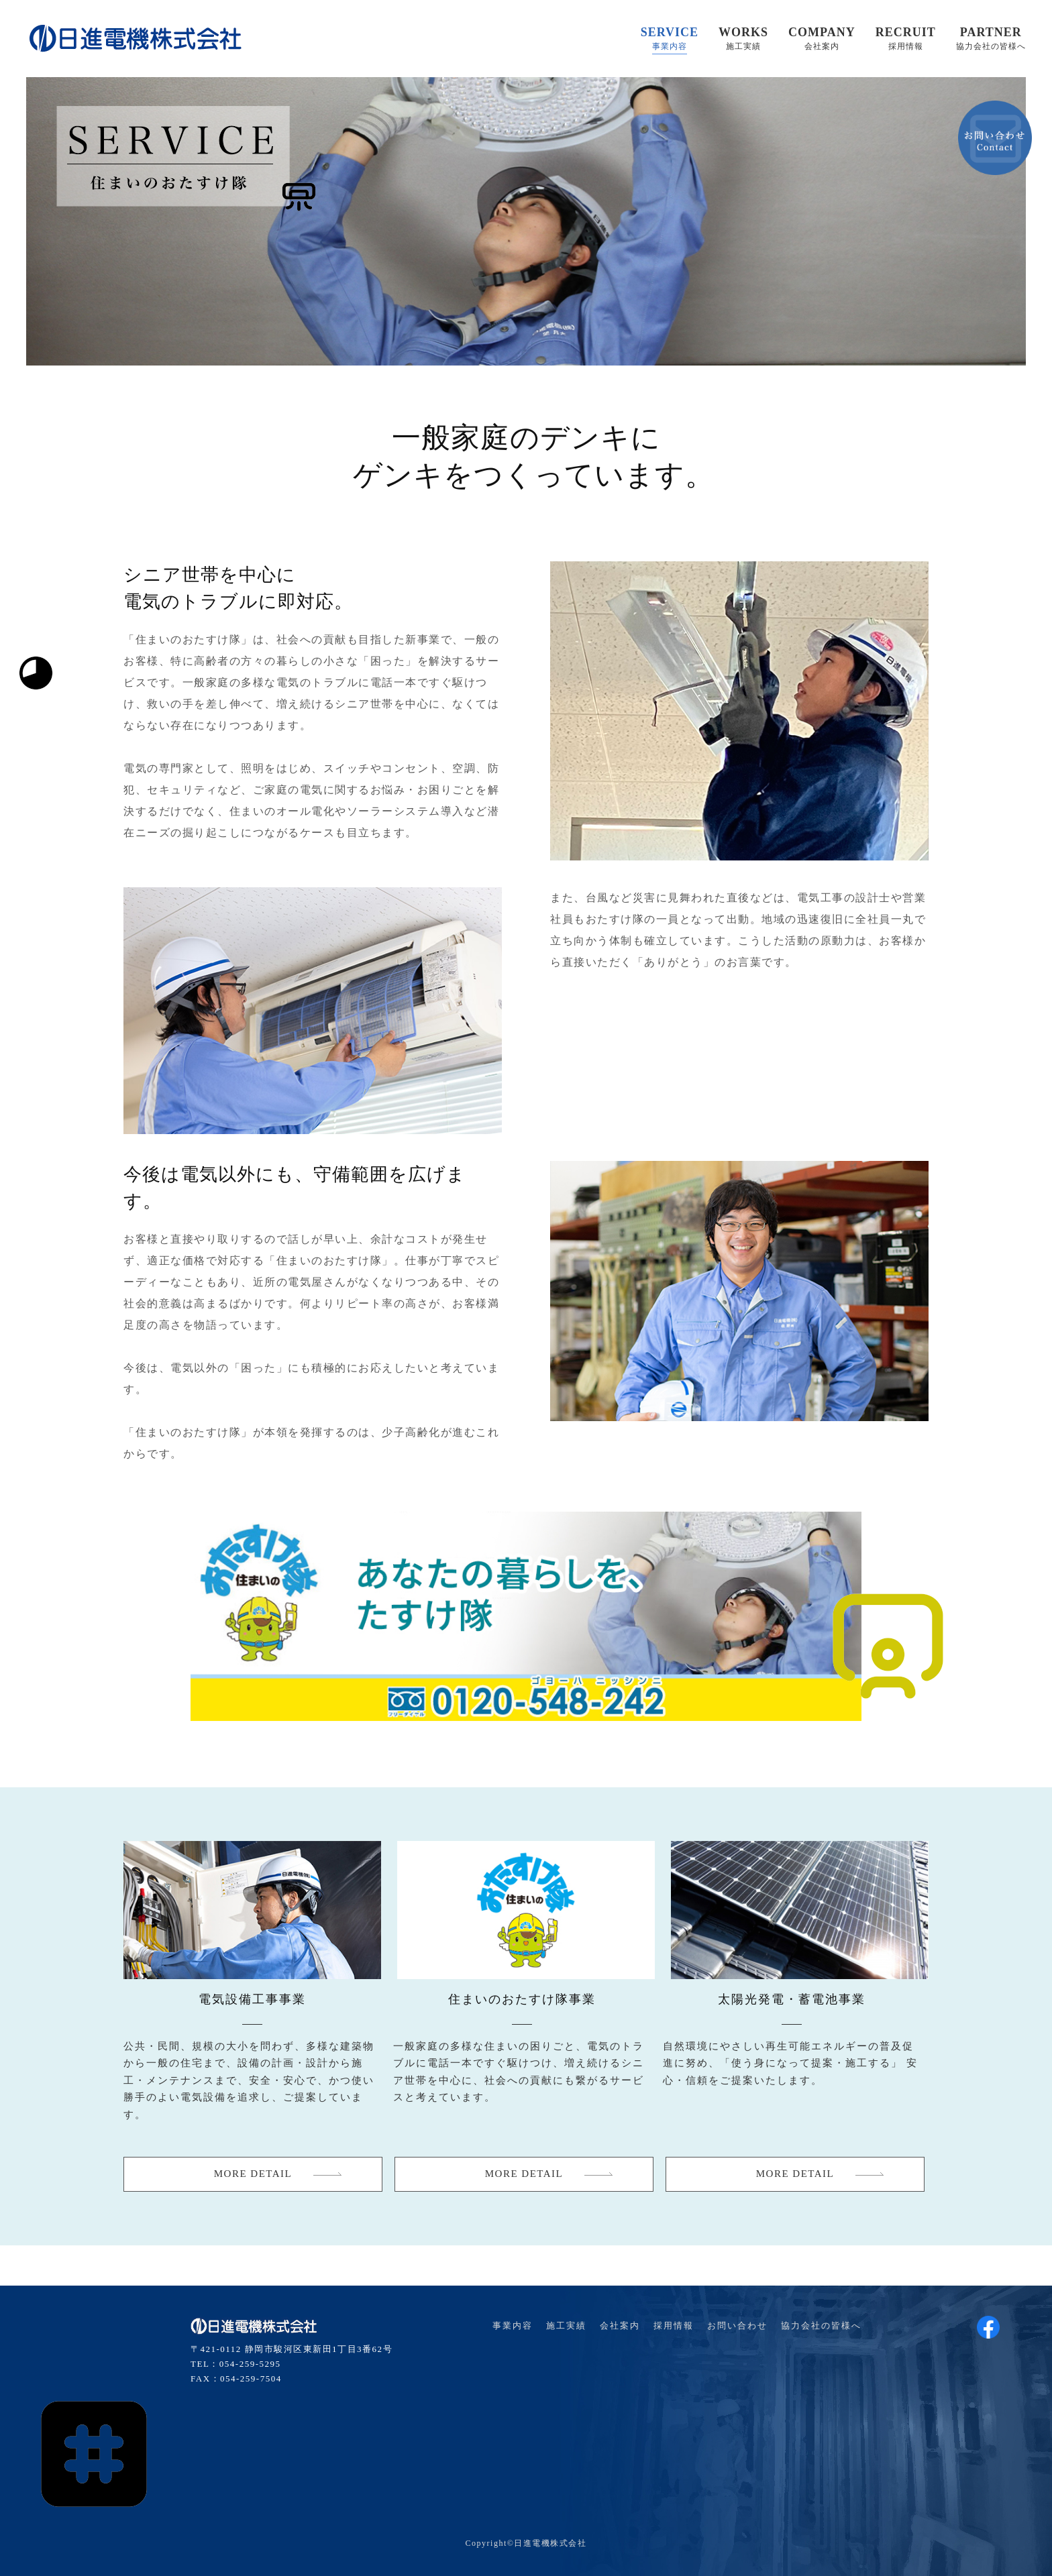 This screenshot has width=1052, height=2576. I want to click on view grid or table layout, so click(94, 2454).